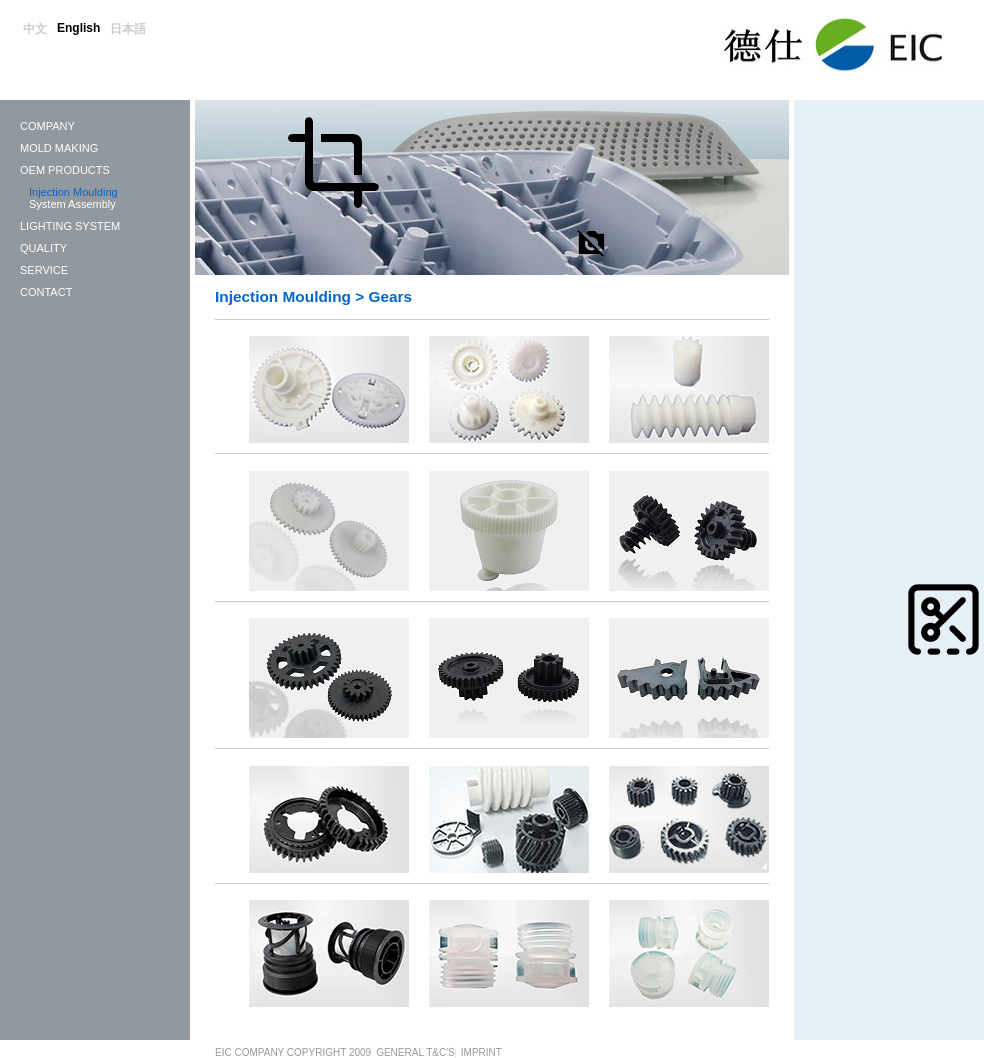 The width and height of the screenshot is (984, 1058). What do you see at coordinates (943, 619) in the screenshot?
I see `cut or crop selection area` at bounding box center [943, 619].